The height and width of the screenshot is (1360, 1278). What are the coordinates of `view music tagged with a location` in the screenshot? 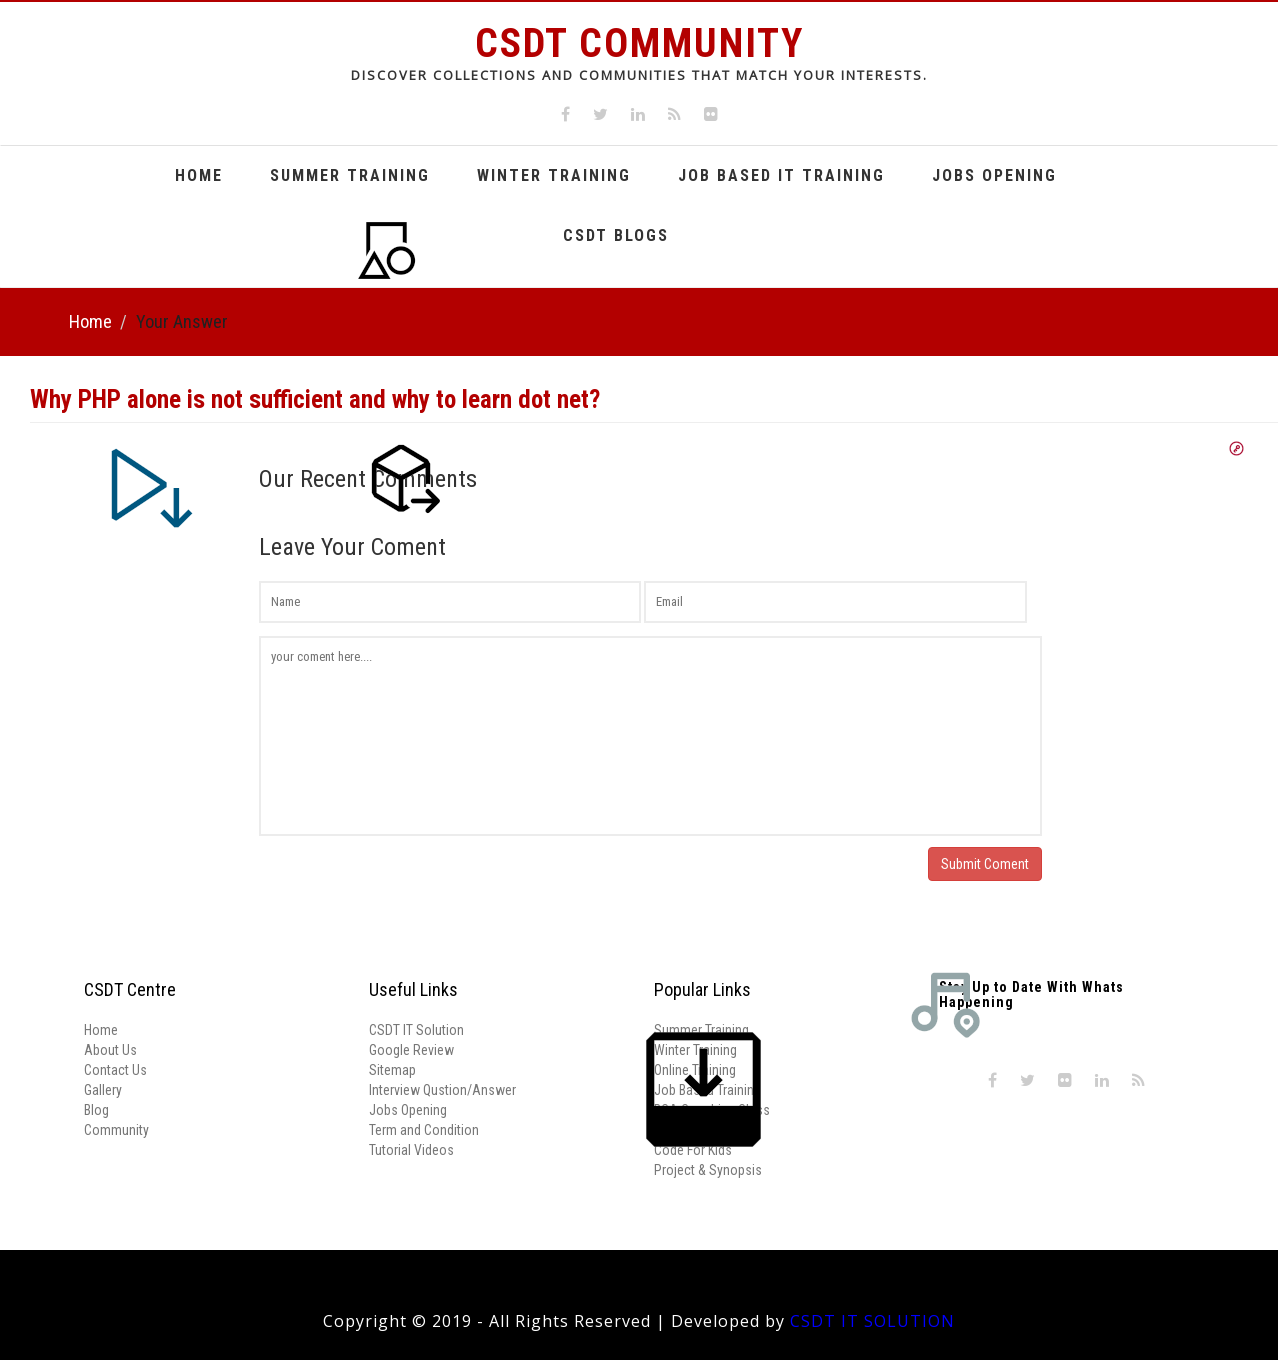 It's located at (944, 1002).